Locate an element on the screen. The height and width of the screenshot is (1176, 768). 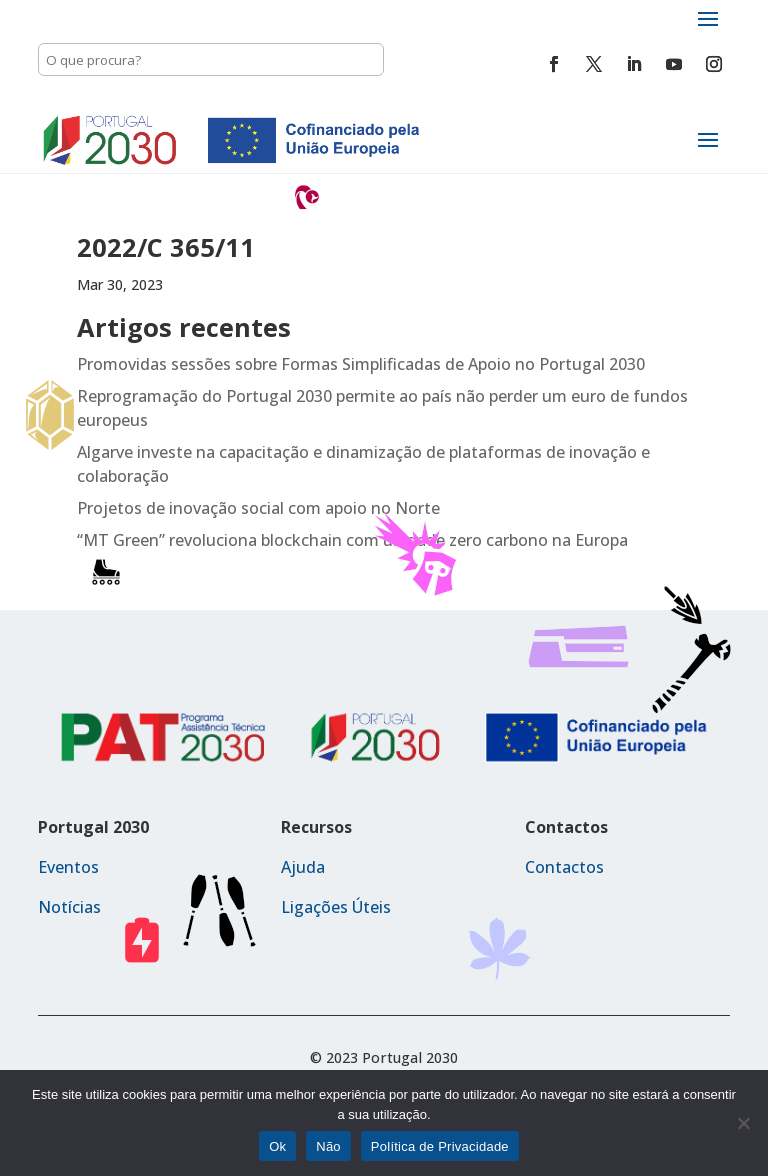
nature or plant category indicator is located at coordinates (500, 948).